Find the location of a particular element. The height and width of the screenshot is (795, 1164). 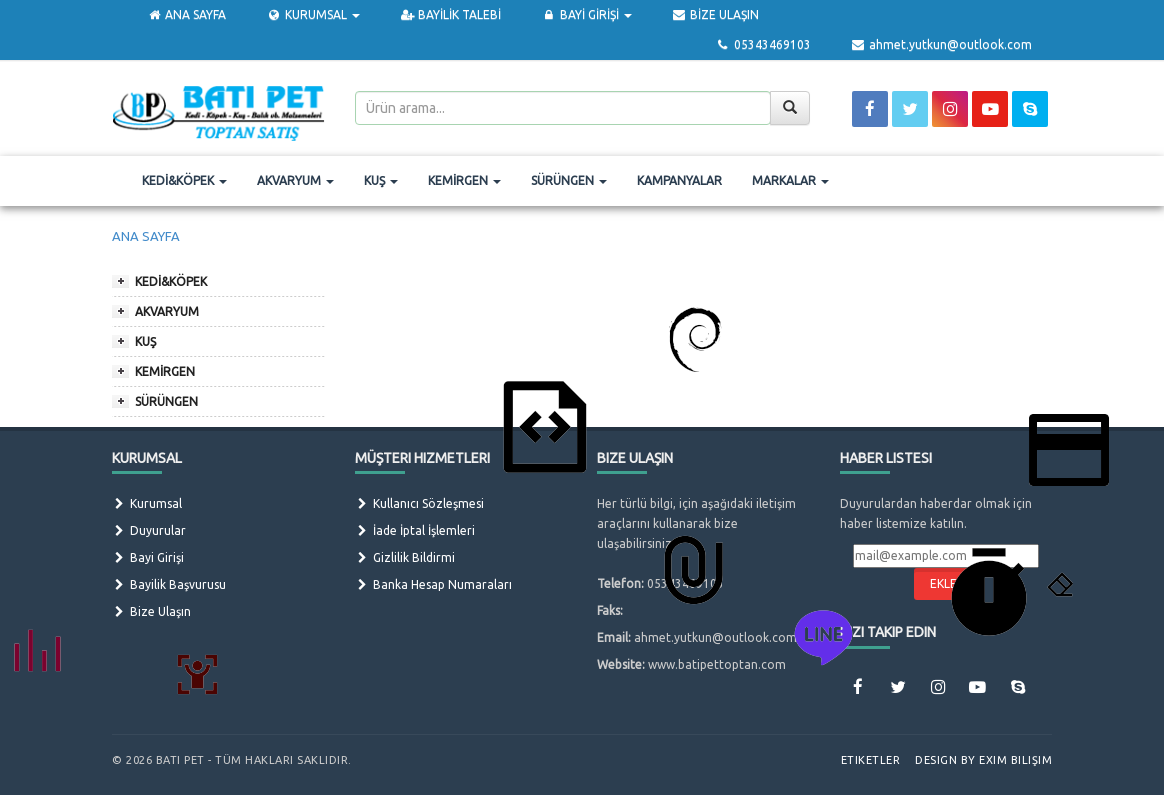

erase or delete selected content is located at coordinates (1061, 585).